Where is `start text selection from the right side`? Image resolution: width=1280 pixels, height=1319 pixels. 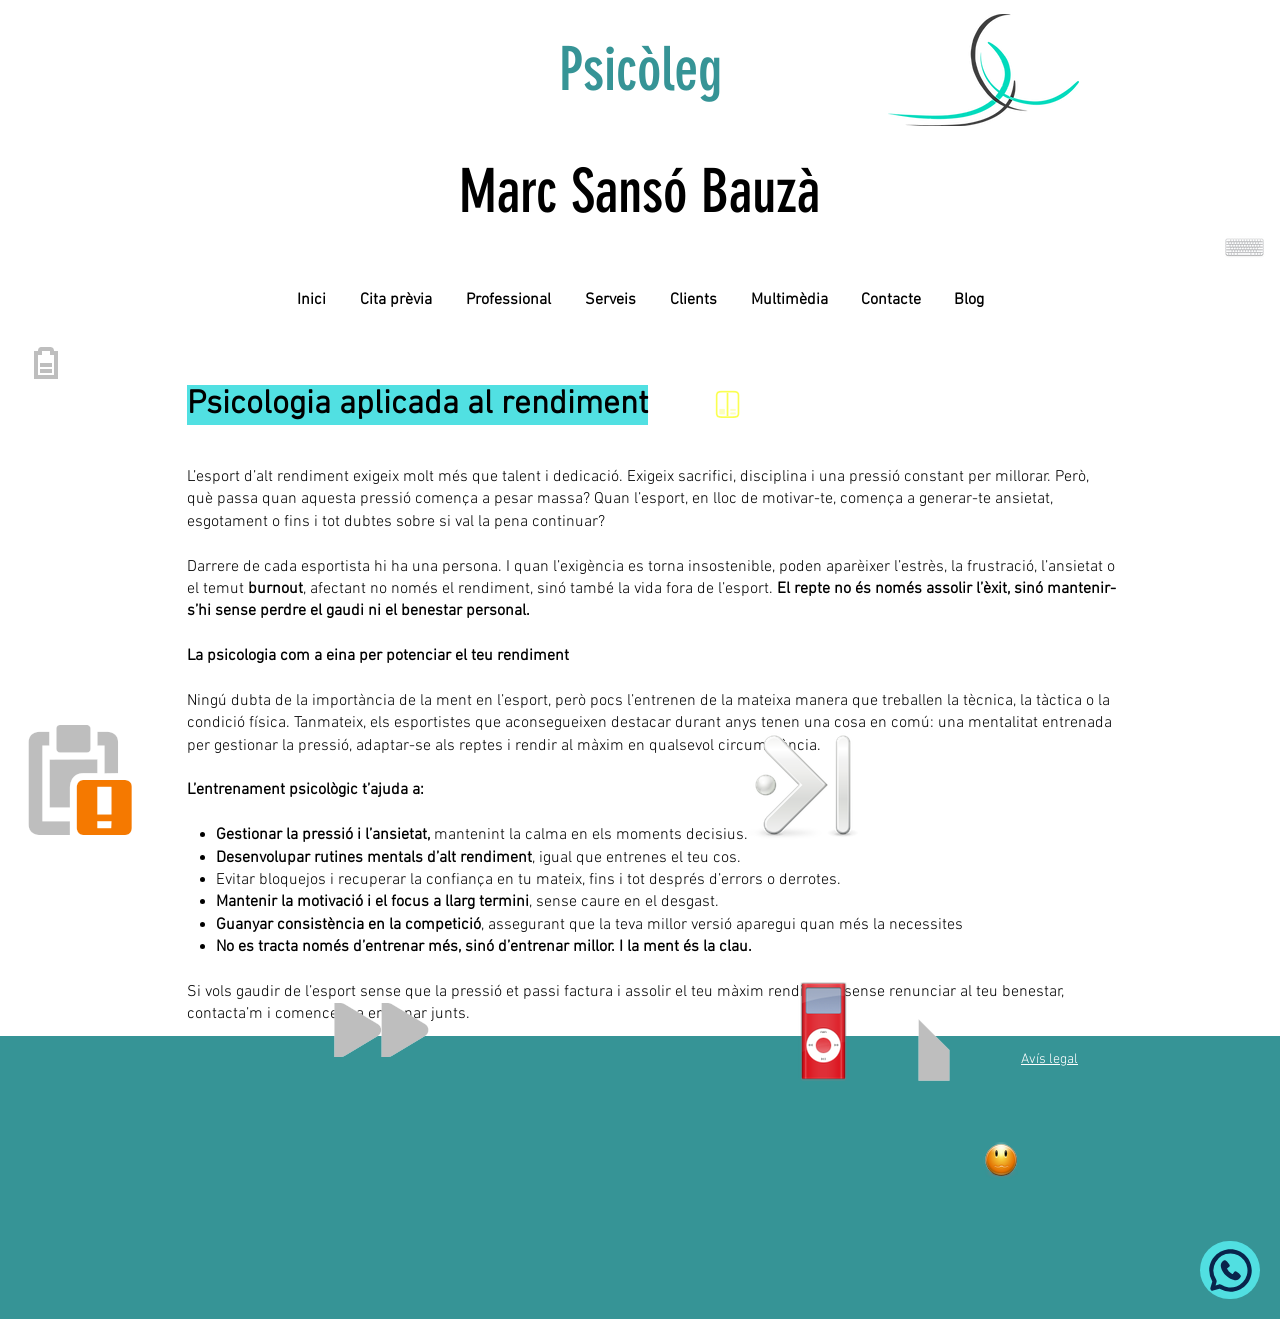 start text selection from the right side is located at coordinates (934, 1050).